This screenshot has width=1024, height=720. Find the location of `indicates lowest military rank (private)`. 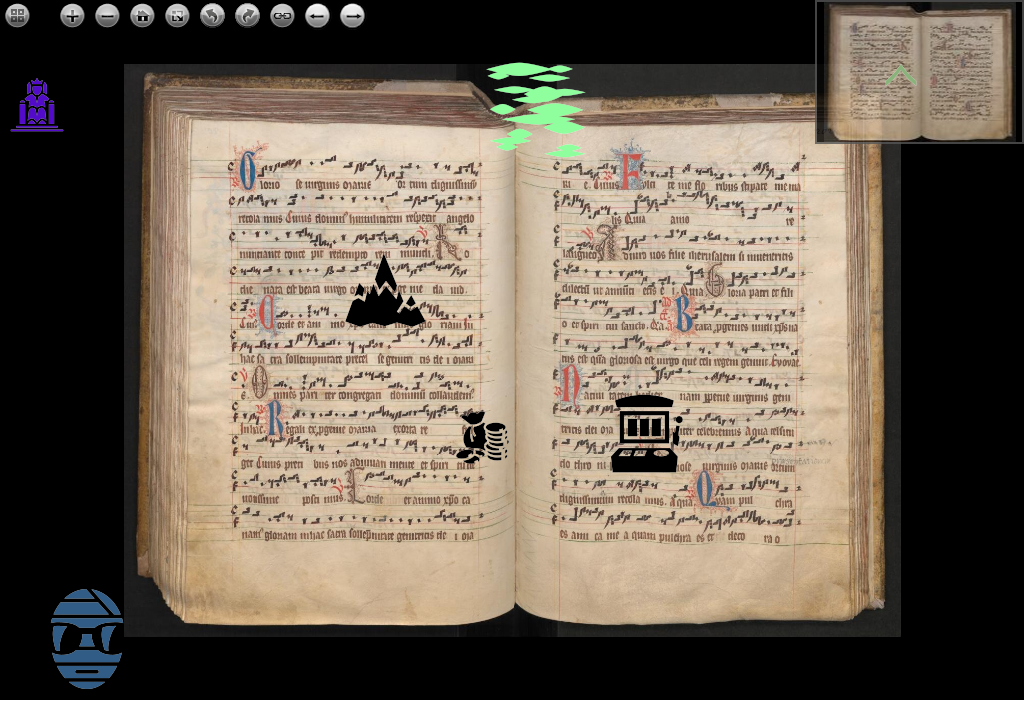

indicates lowest military rank (private) is located at coordinates (901, 75).